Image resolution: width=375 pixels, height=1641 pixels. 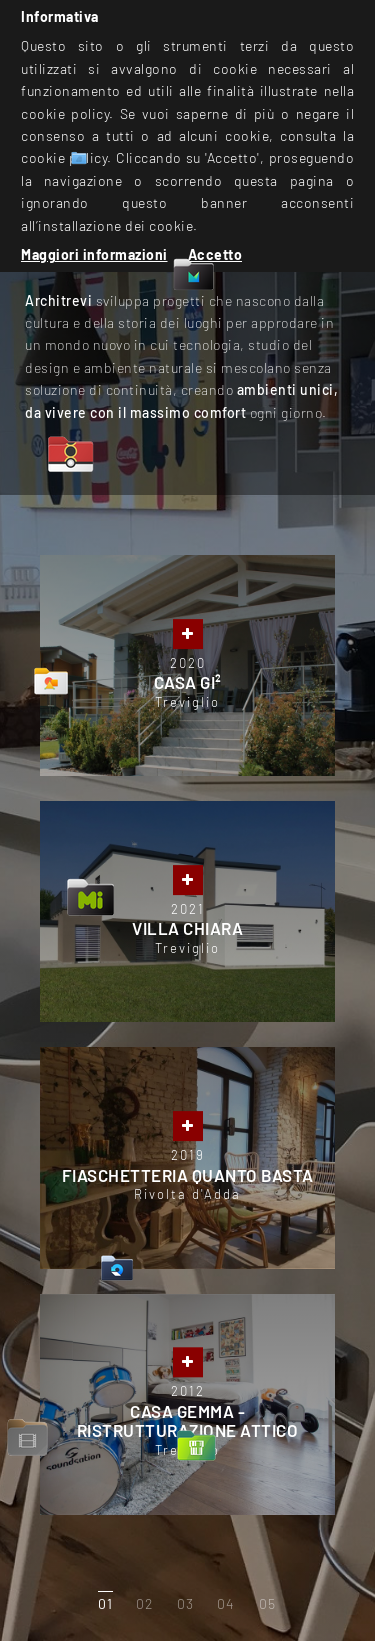 What do you see at coordinates (117, 1269) in the screenshot?
I see `open wondershare repairit files folder` at bounding box center [117, 1269].